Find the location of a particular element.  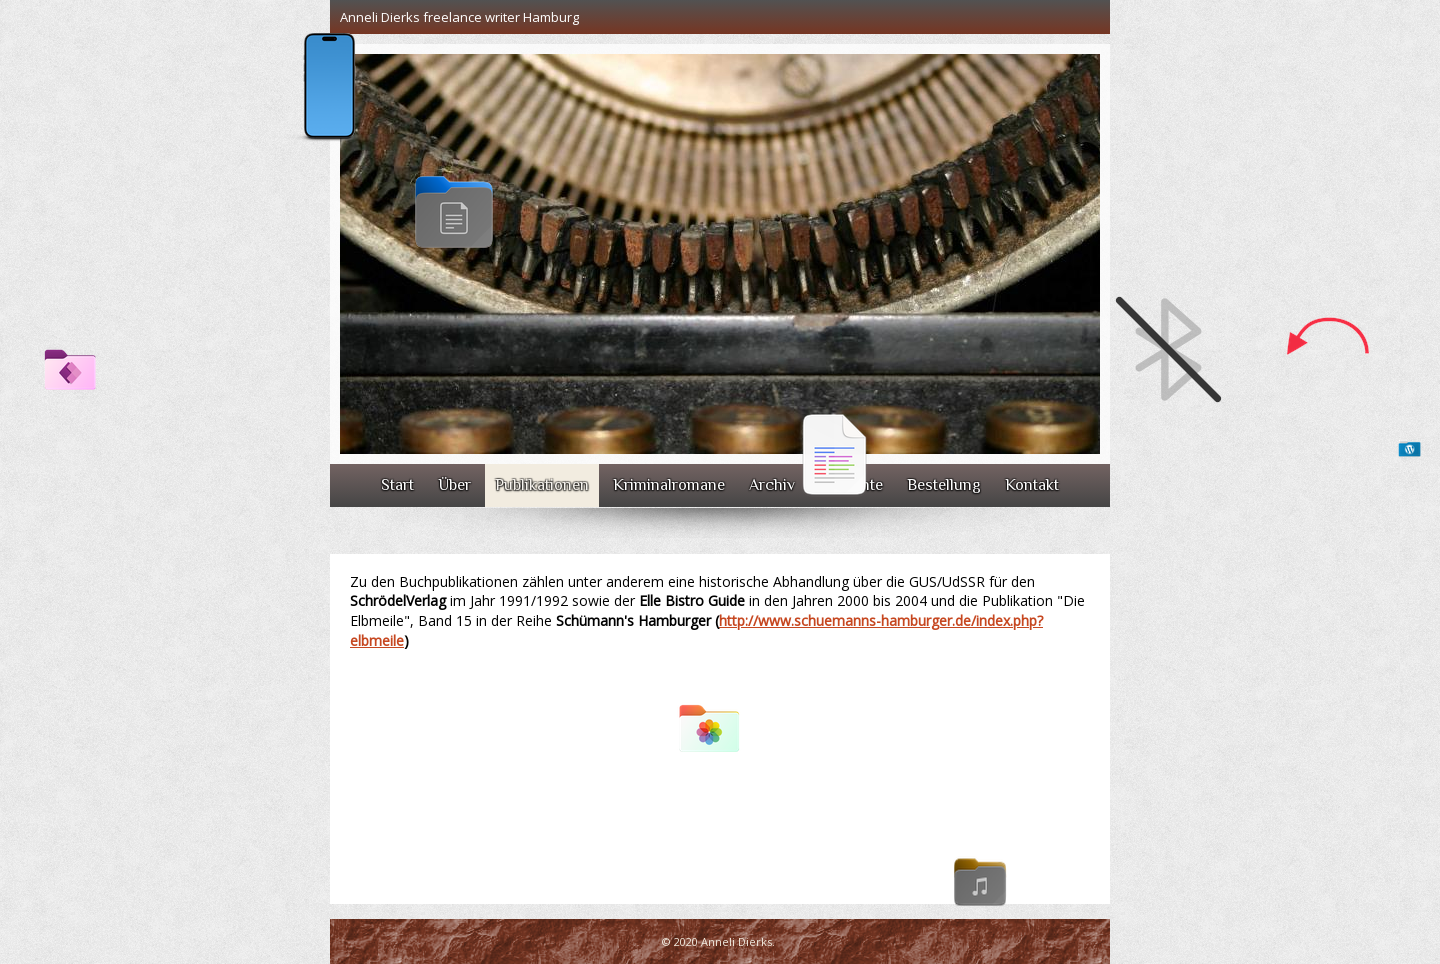

open icloud photos folder is located at coordinates (709, 730).